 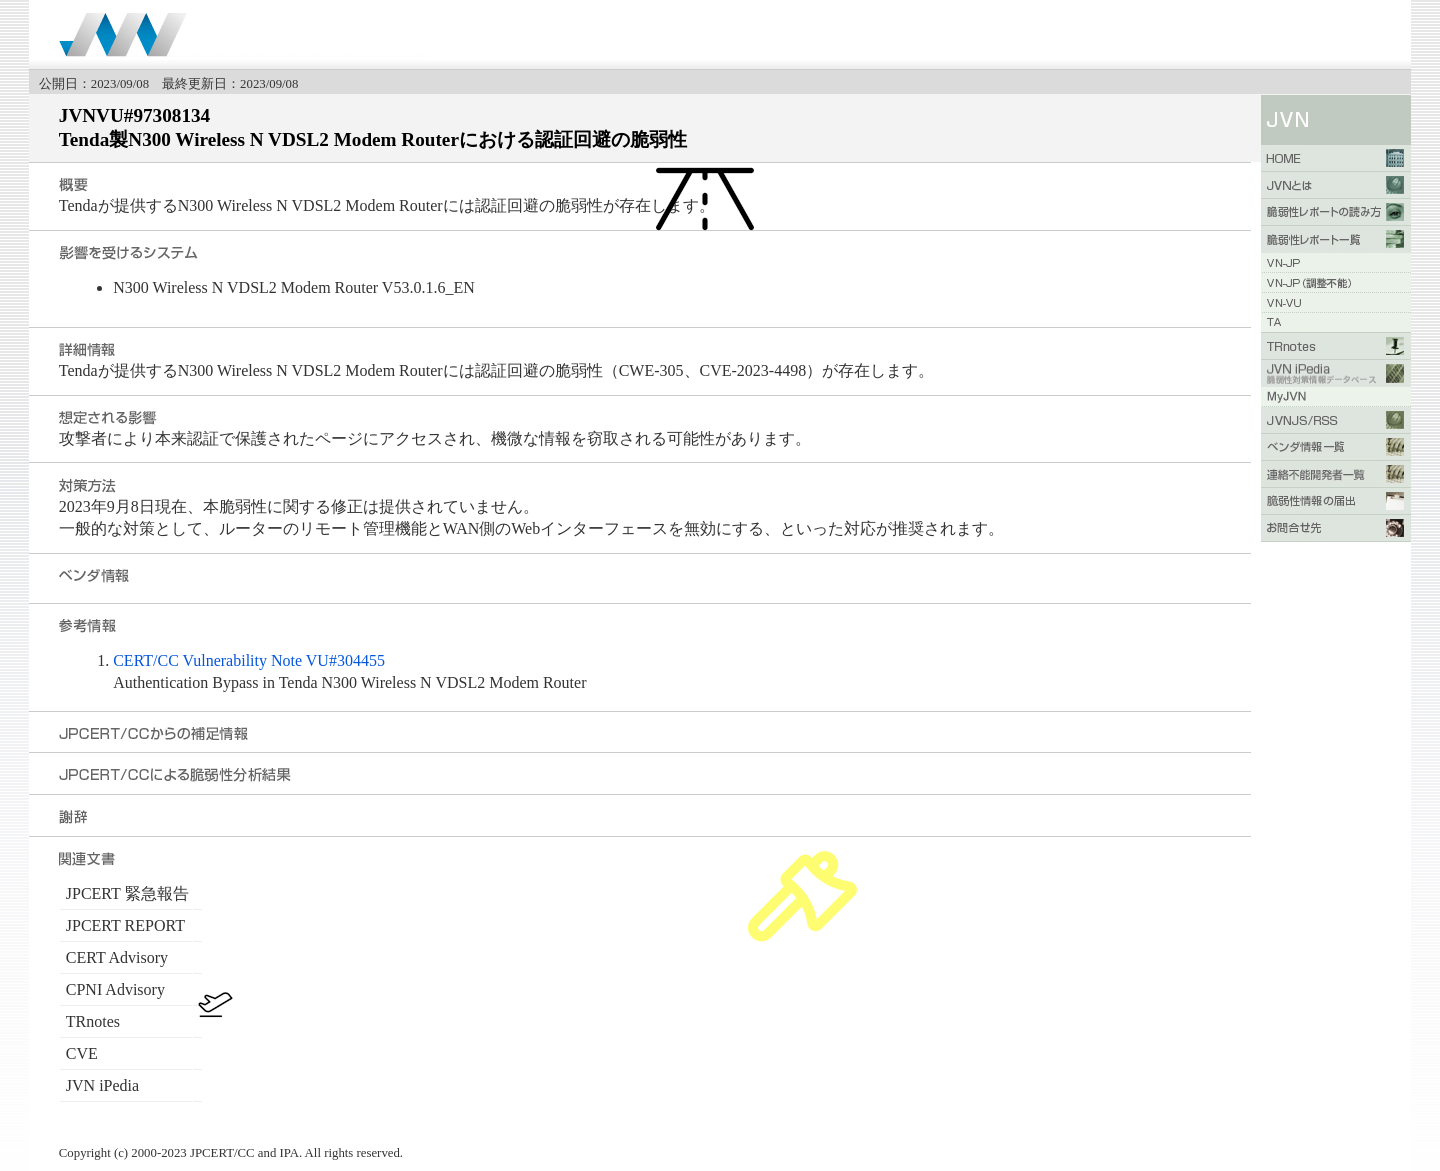 I want to click on access crafting or building tools, so click(x=802, y=900).